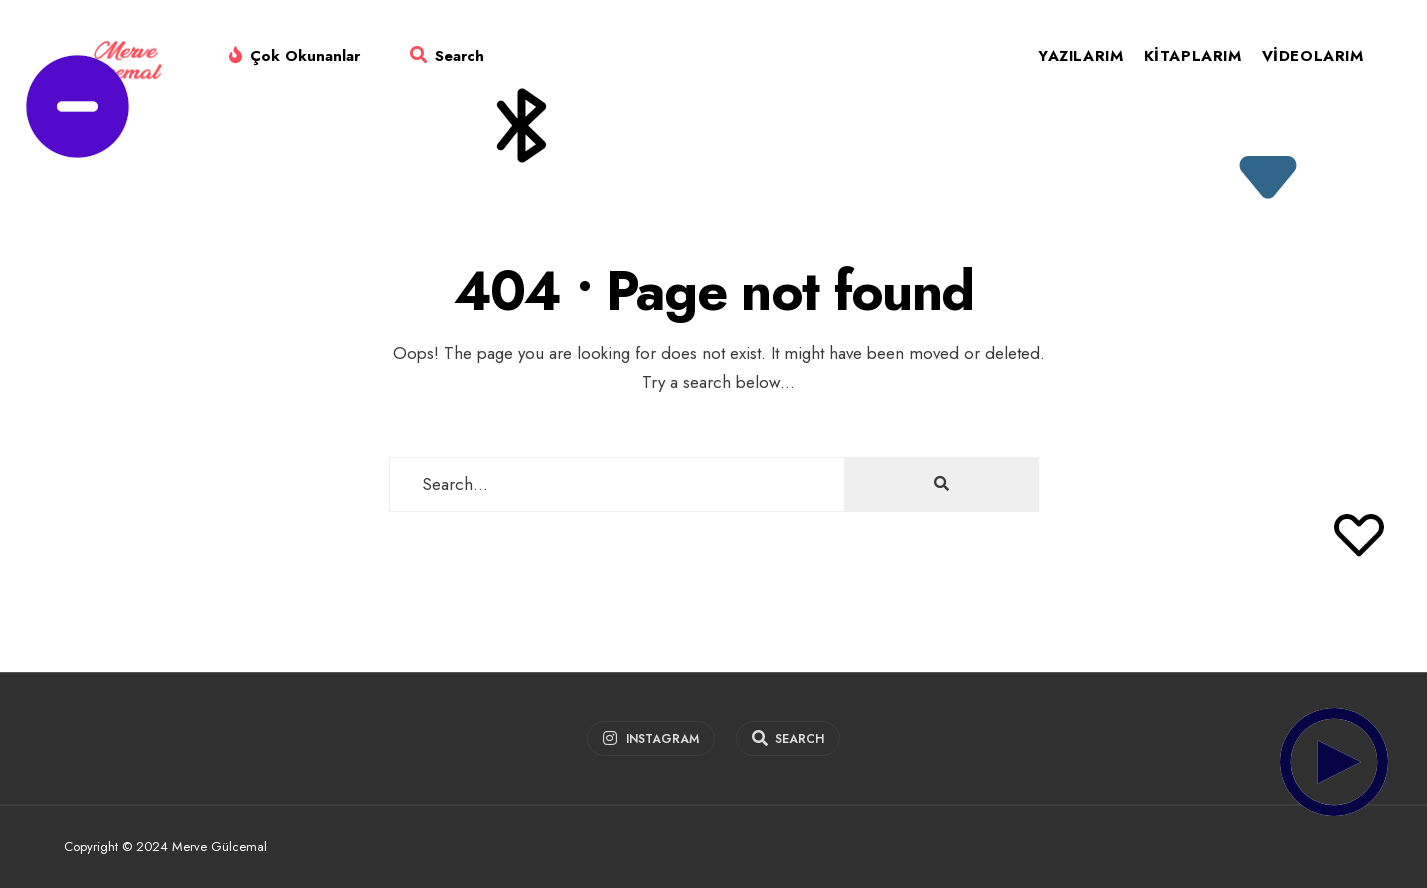 The width and height of the screenshot is (1427, 888). Describe the element at coordinates (77, 106) in the screenshot. I see `remove an item from a list` at that location.